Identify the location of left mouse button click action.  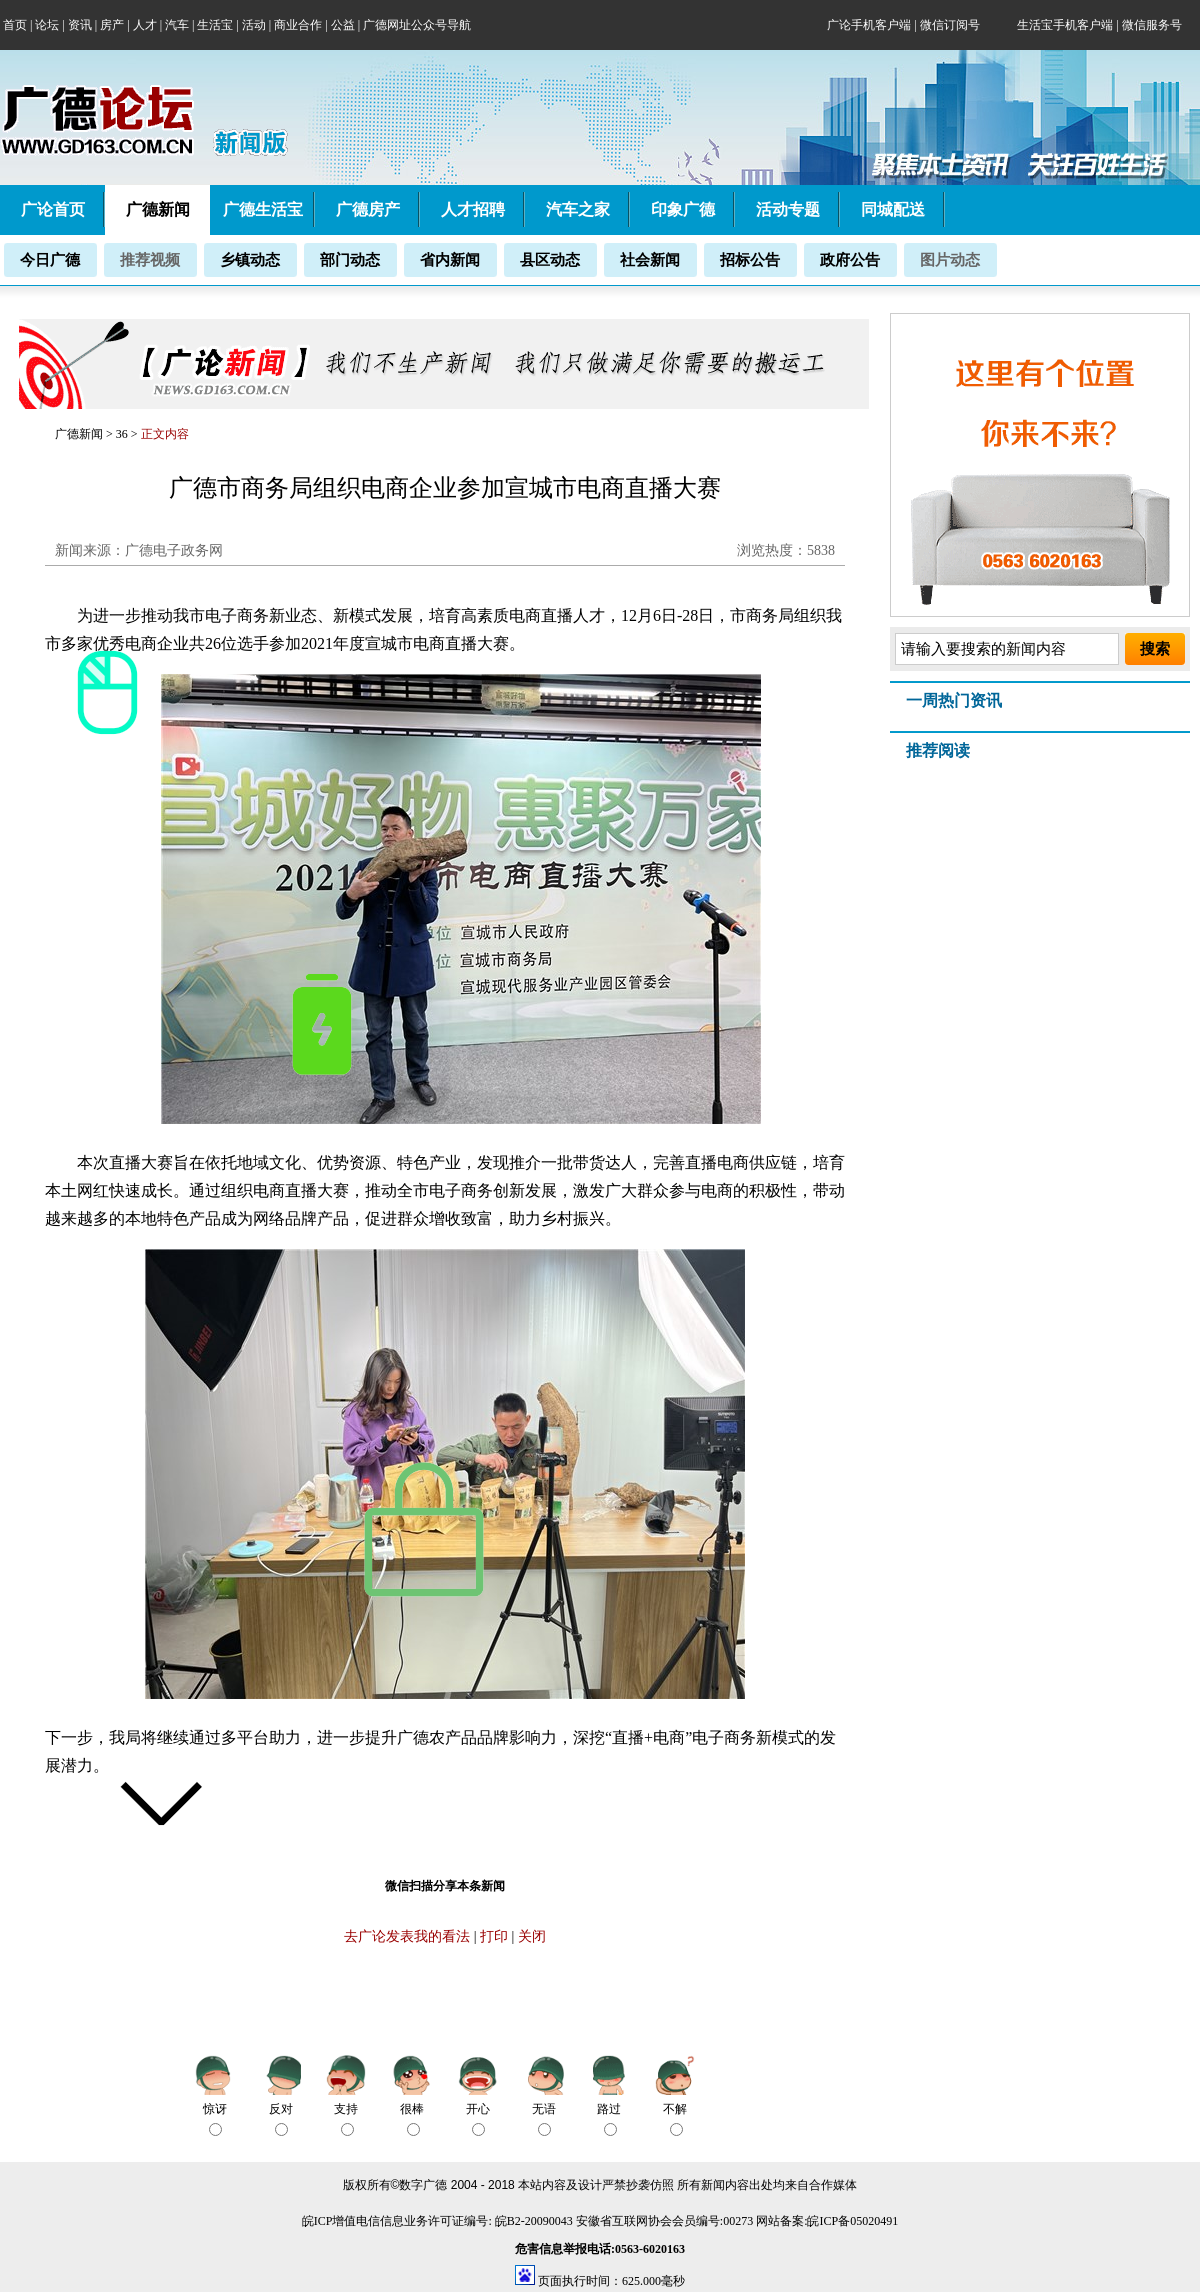
(107, 692).